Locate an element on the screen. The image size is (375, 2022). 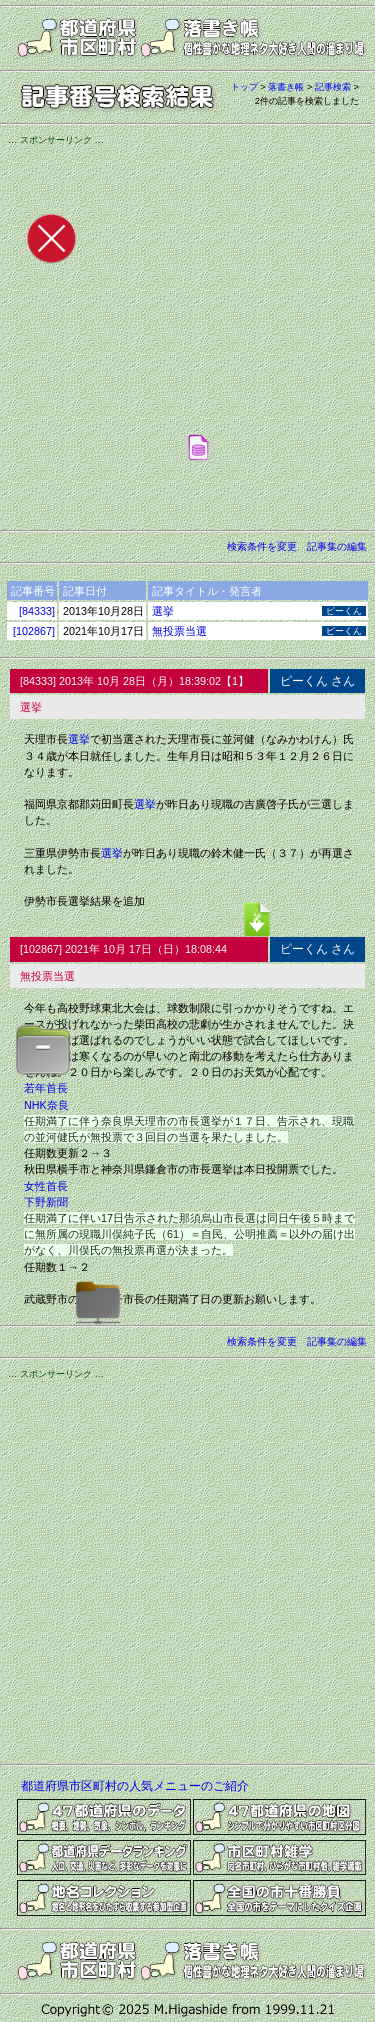
access a remote or network folder is located at coordinates (98, 1302).